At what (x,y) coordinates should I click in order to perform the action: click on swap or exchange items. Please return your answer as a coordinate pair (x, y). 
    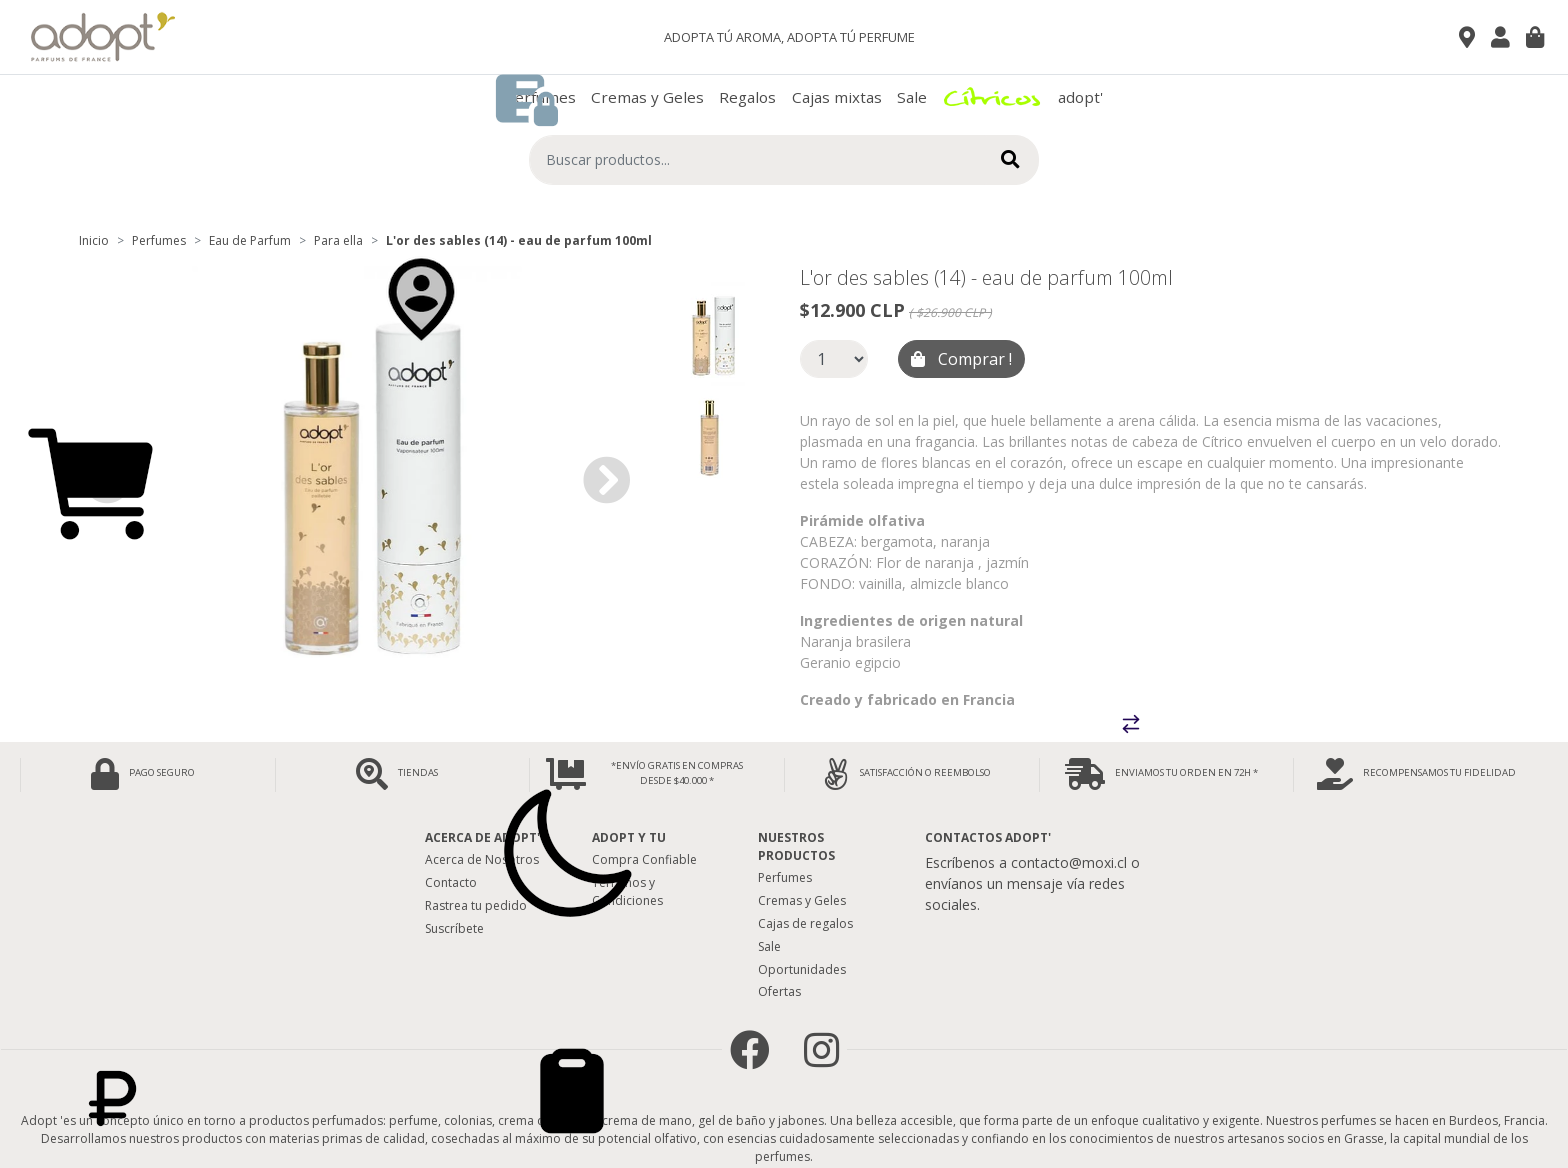
    Looking at the image, I should click on (1131, 724).